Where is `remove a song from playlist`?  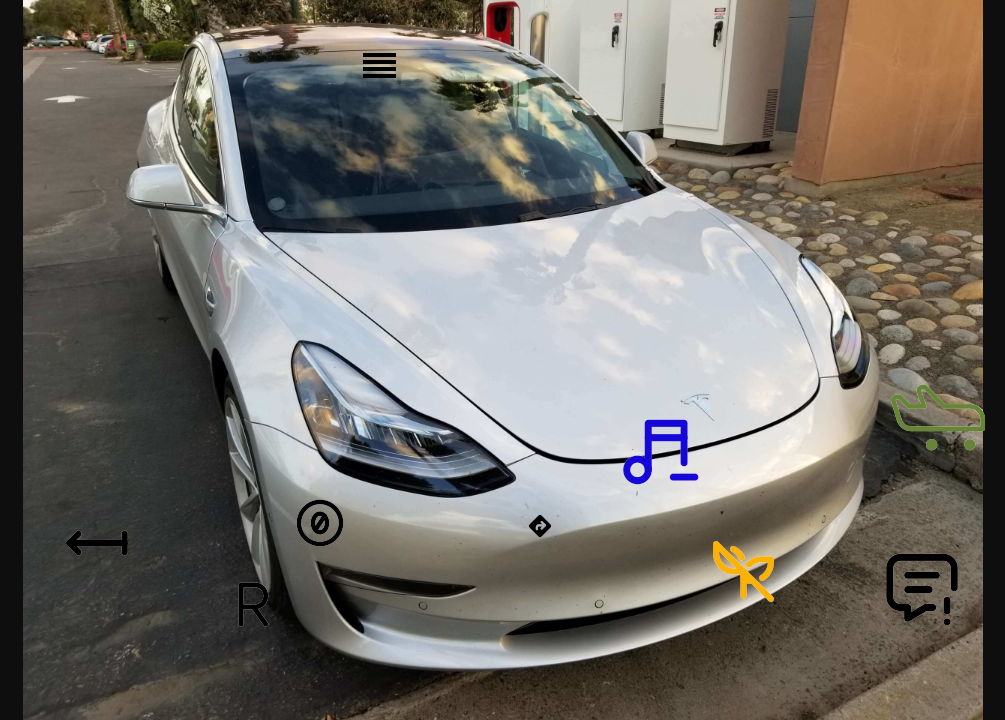
remove a song from playlist is located at coordinates (659, 452).